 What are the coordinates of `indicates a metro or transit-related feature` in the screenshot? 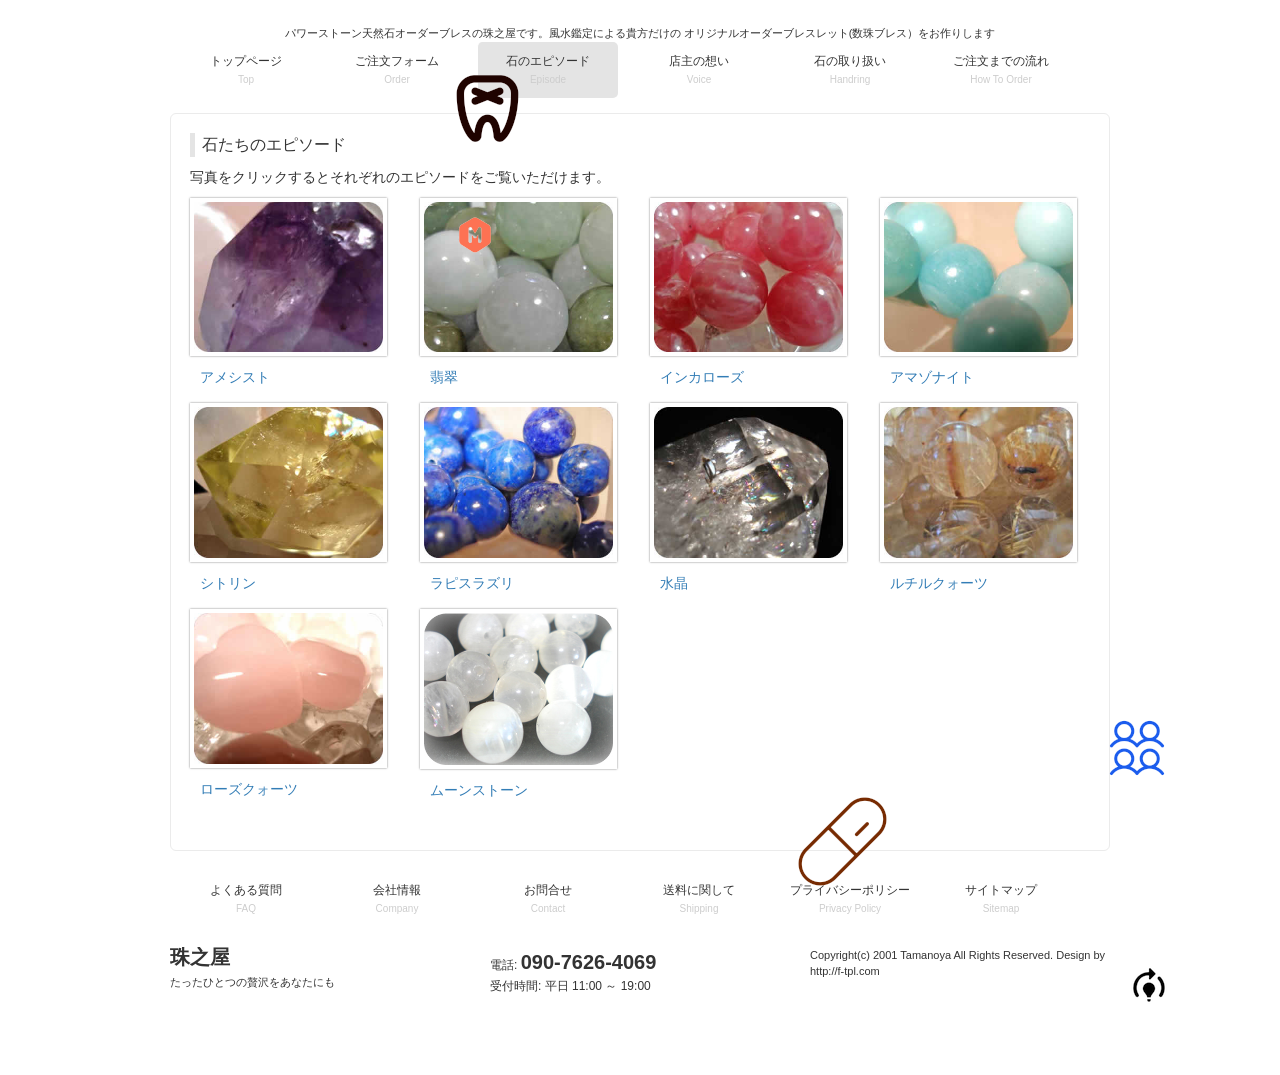 It's located at (475, 235).